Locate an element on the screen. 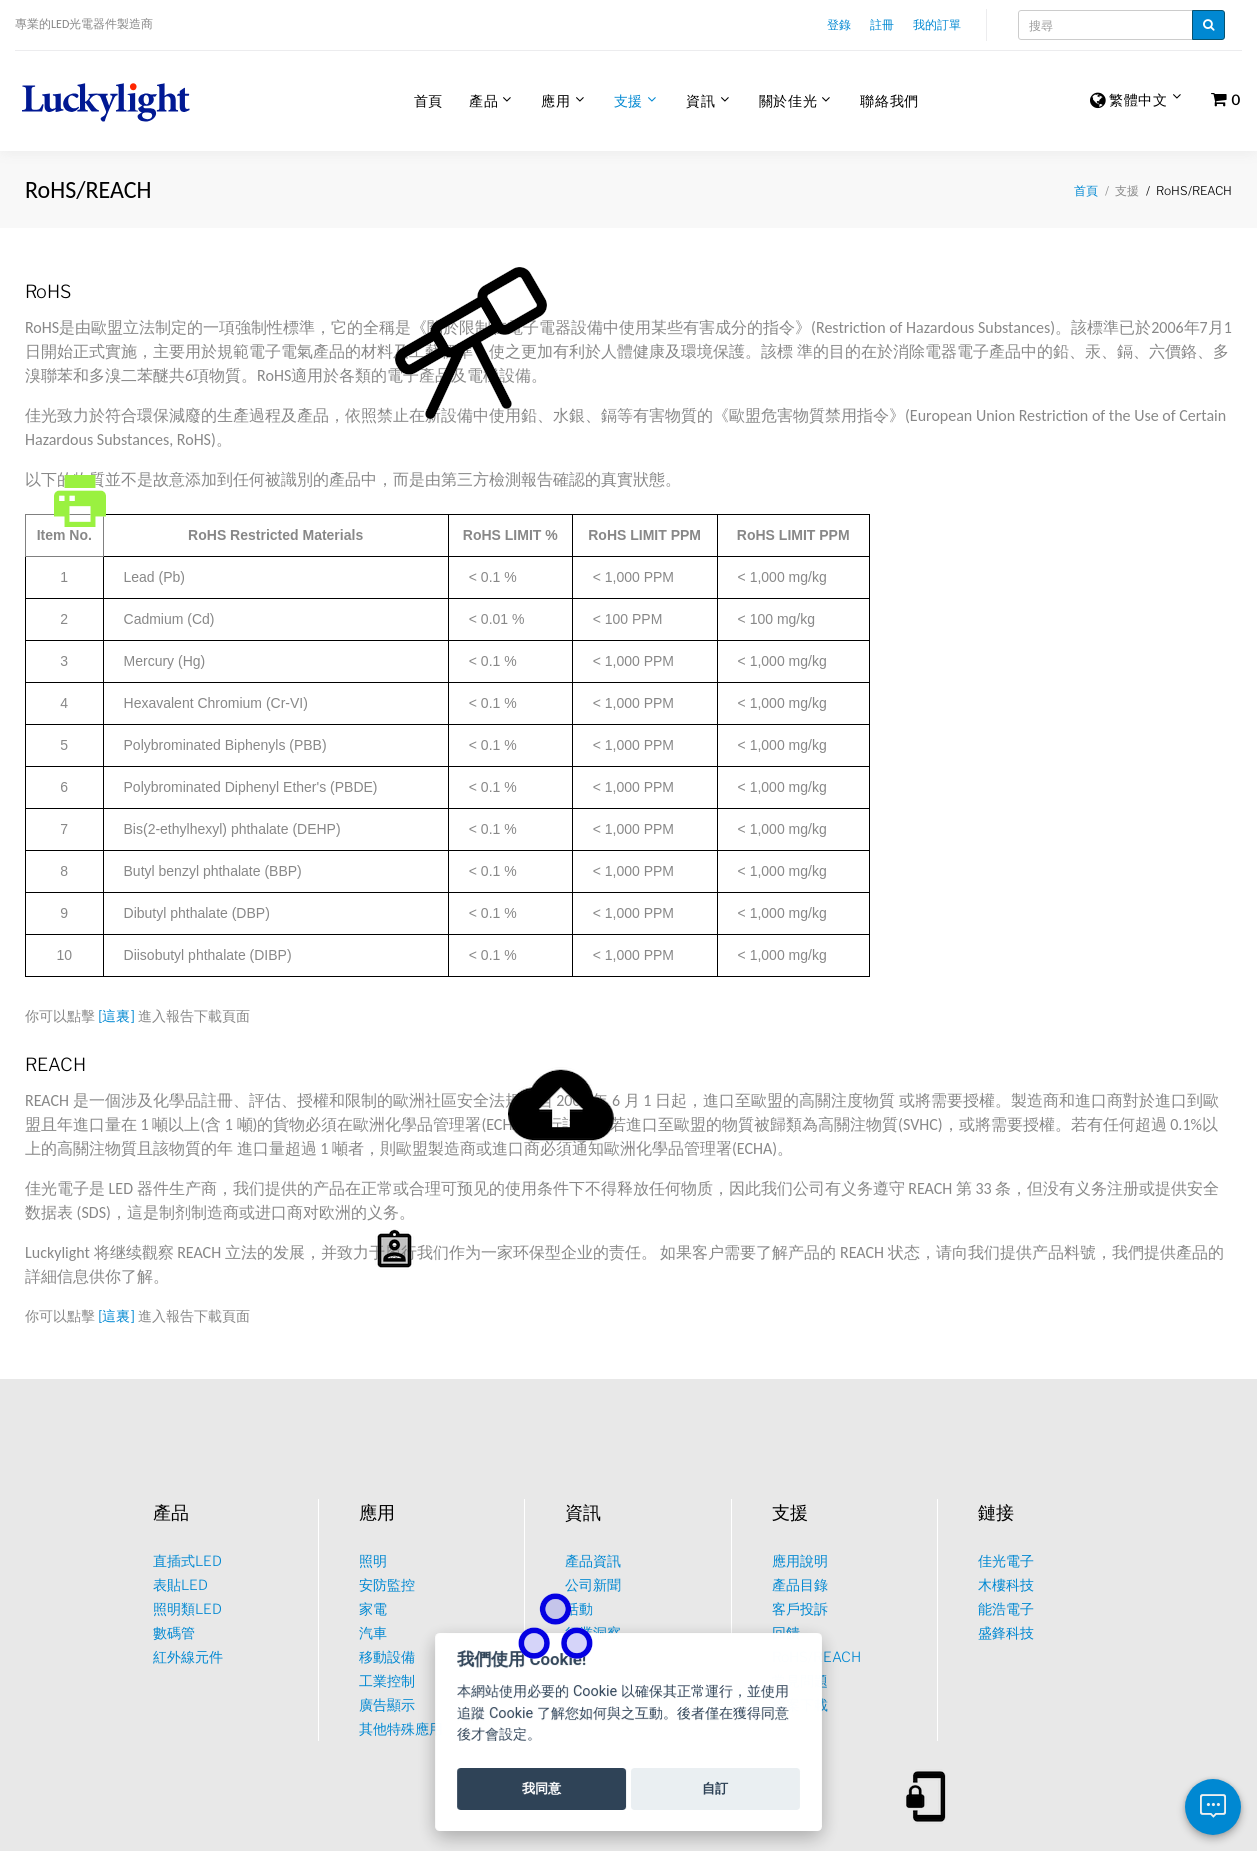  view connected items or groups is located at coordinates (555, 1627).